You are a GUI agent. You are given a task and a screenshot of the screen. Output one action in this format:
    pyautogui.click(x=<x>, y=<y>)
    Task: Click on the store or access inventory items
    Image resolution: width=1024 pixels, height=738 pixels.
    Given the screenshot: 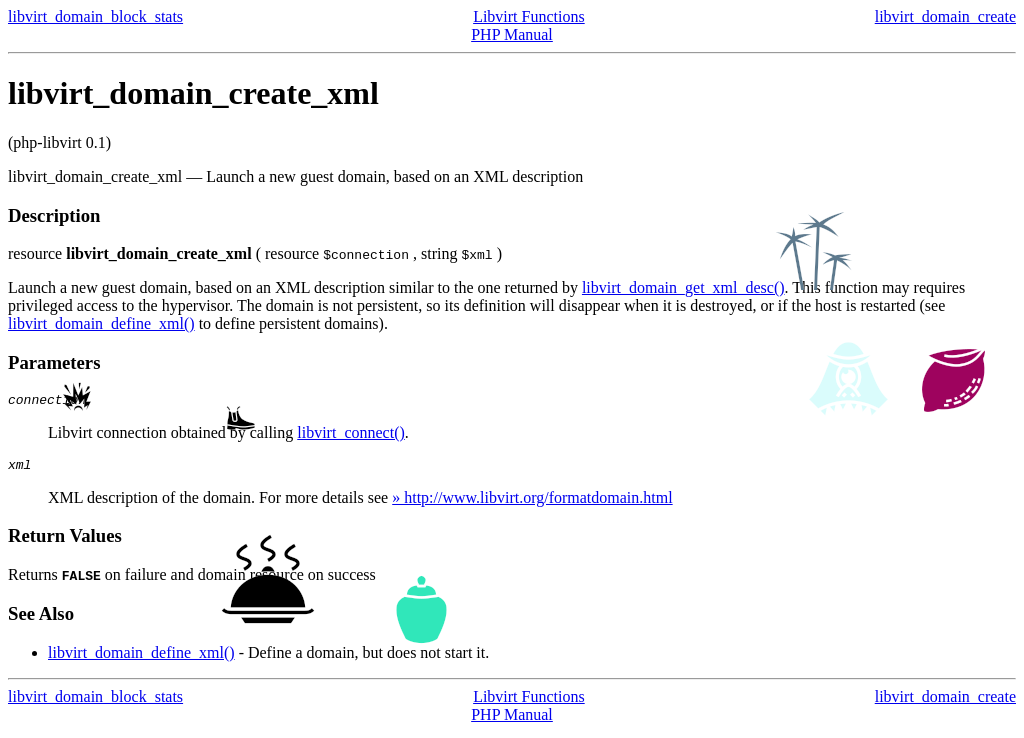 What is the action you would take?
    pyautogui.click(x=421, y=609)
    